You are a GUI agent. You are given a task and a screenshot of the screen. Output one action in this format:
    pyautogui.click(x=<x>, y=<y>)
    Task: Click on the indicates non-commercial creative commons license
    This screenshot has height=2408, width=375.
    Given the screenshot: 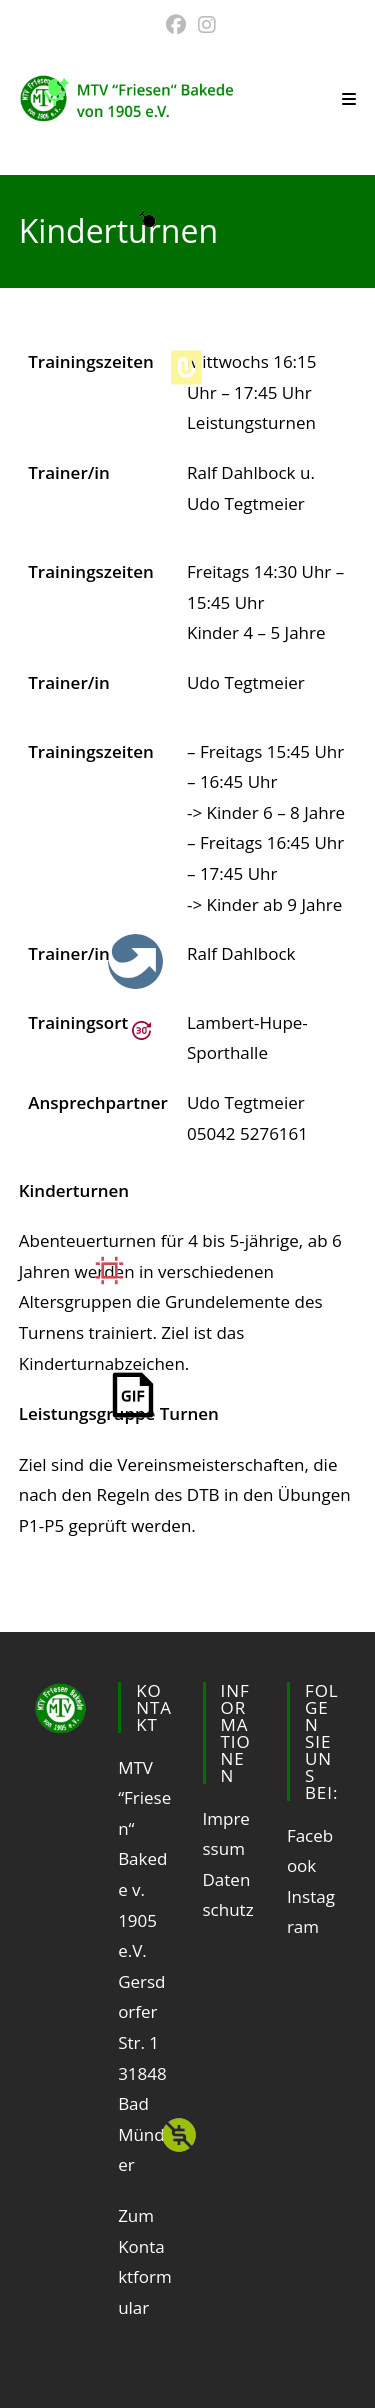 What is the action you would take?
    pyautogui.click(x=179, y=2135)
    